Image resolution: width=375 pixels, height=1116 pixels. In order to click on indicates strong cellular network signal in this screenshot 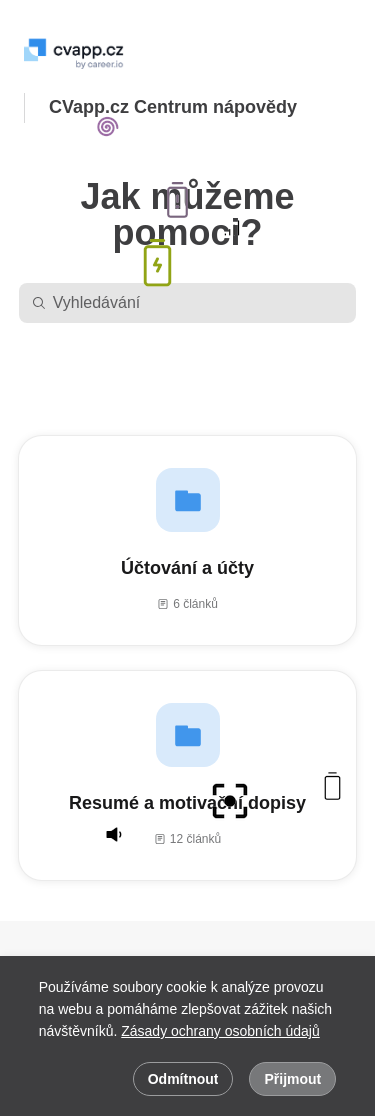, I will do `click(235, 227)`.